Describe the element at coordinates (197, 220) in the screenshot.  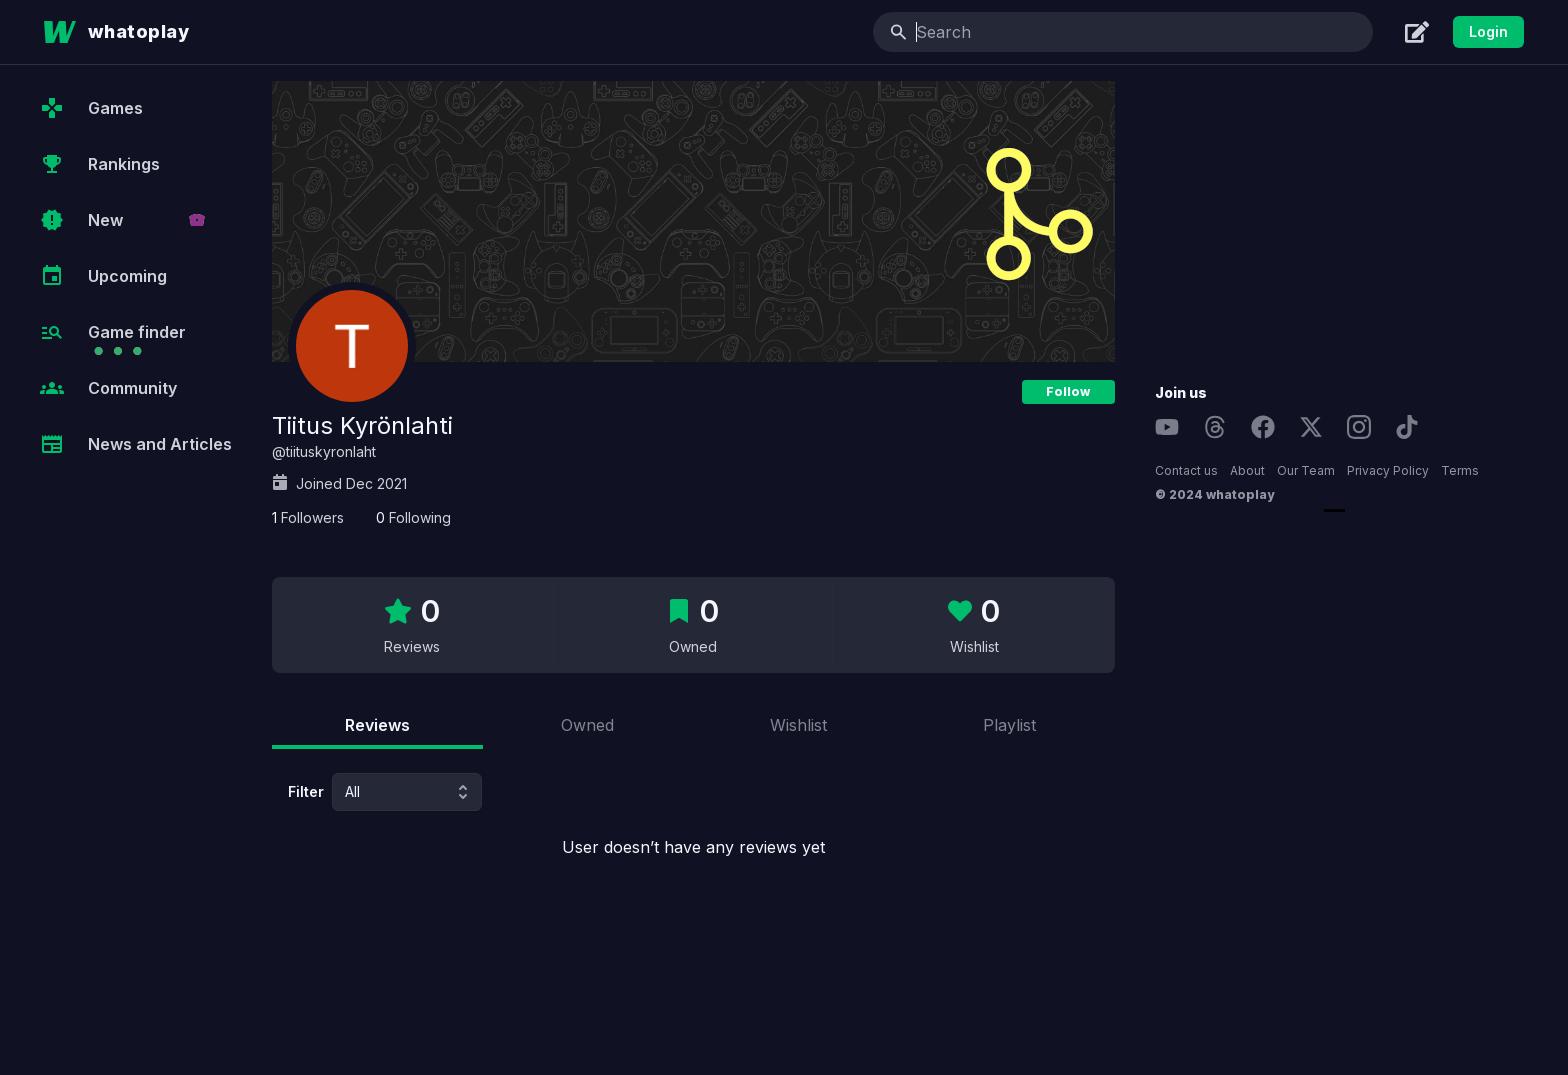
I see `access nursing or healthcare services` at that location.